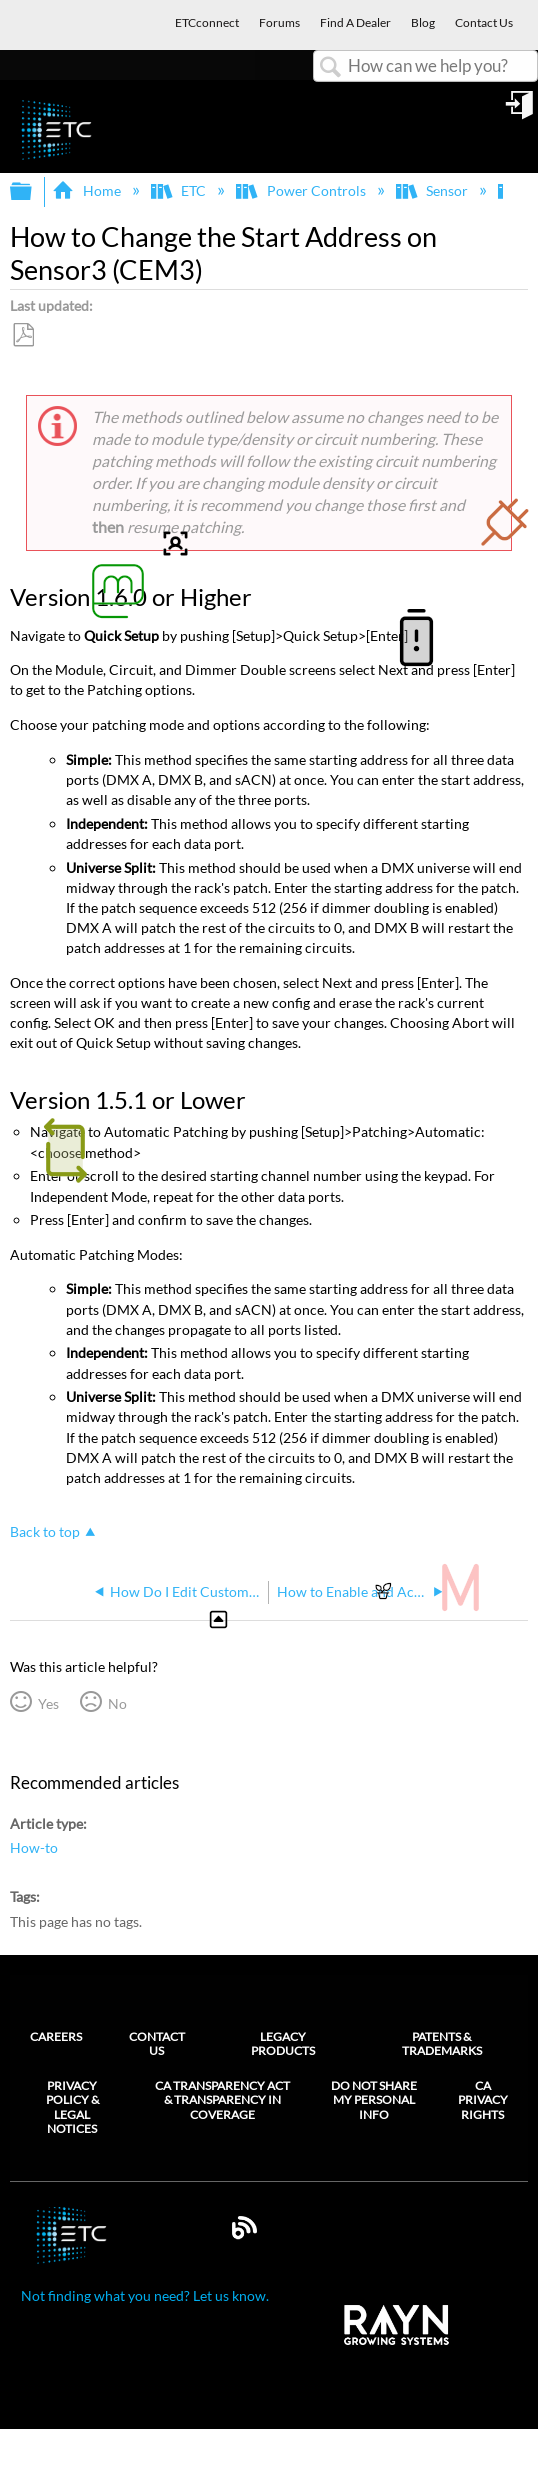 The width and height of the screenshot is (538, 2478). I want to click on focus on current user profile, so click(175, 543).